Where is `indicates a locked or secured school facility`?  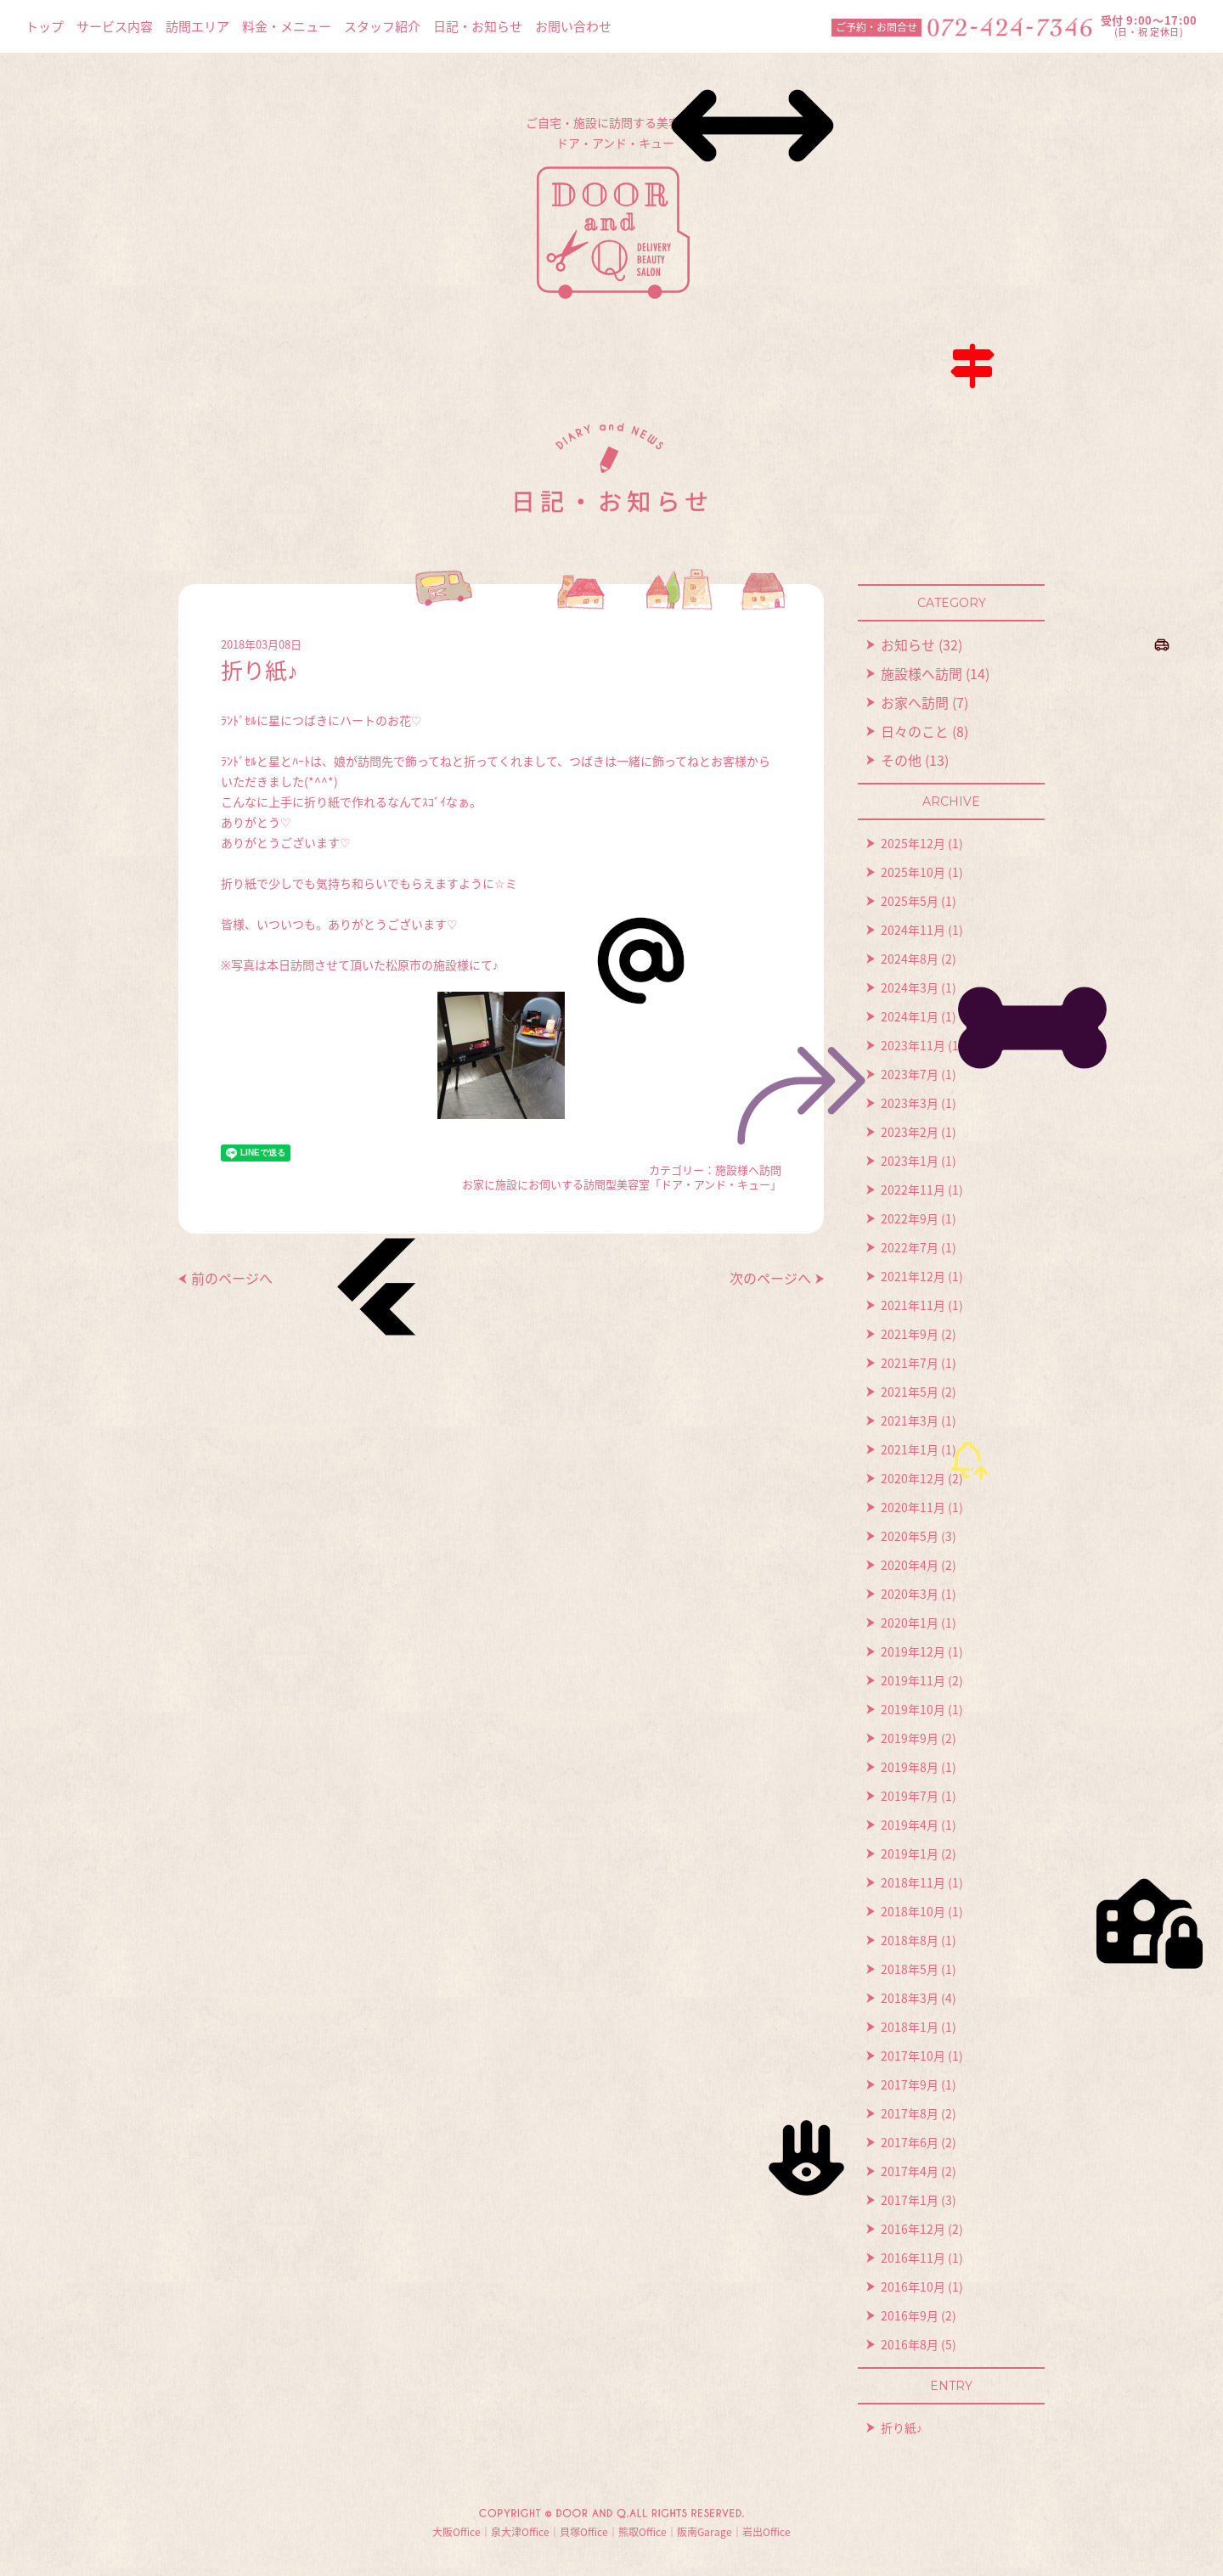 indicates a locked or secured school facility is located at coordinates (1149, 1921).